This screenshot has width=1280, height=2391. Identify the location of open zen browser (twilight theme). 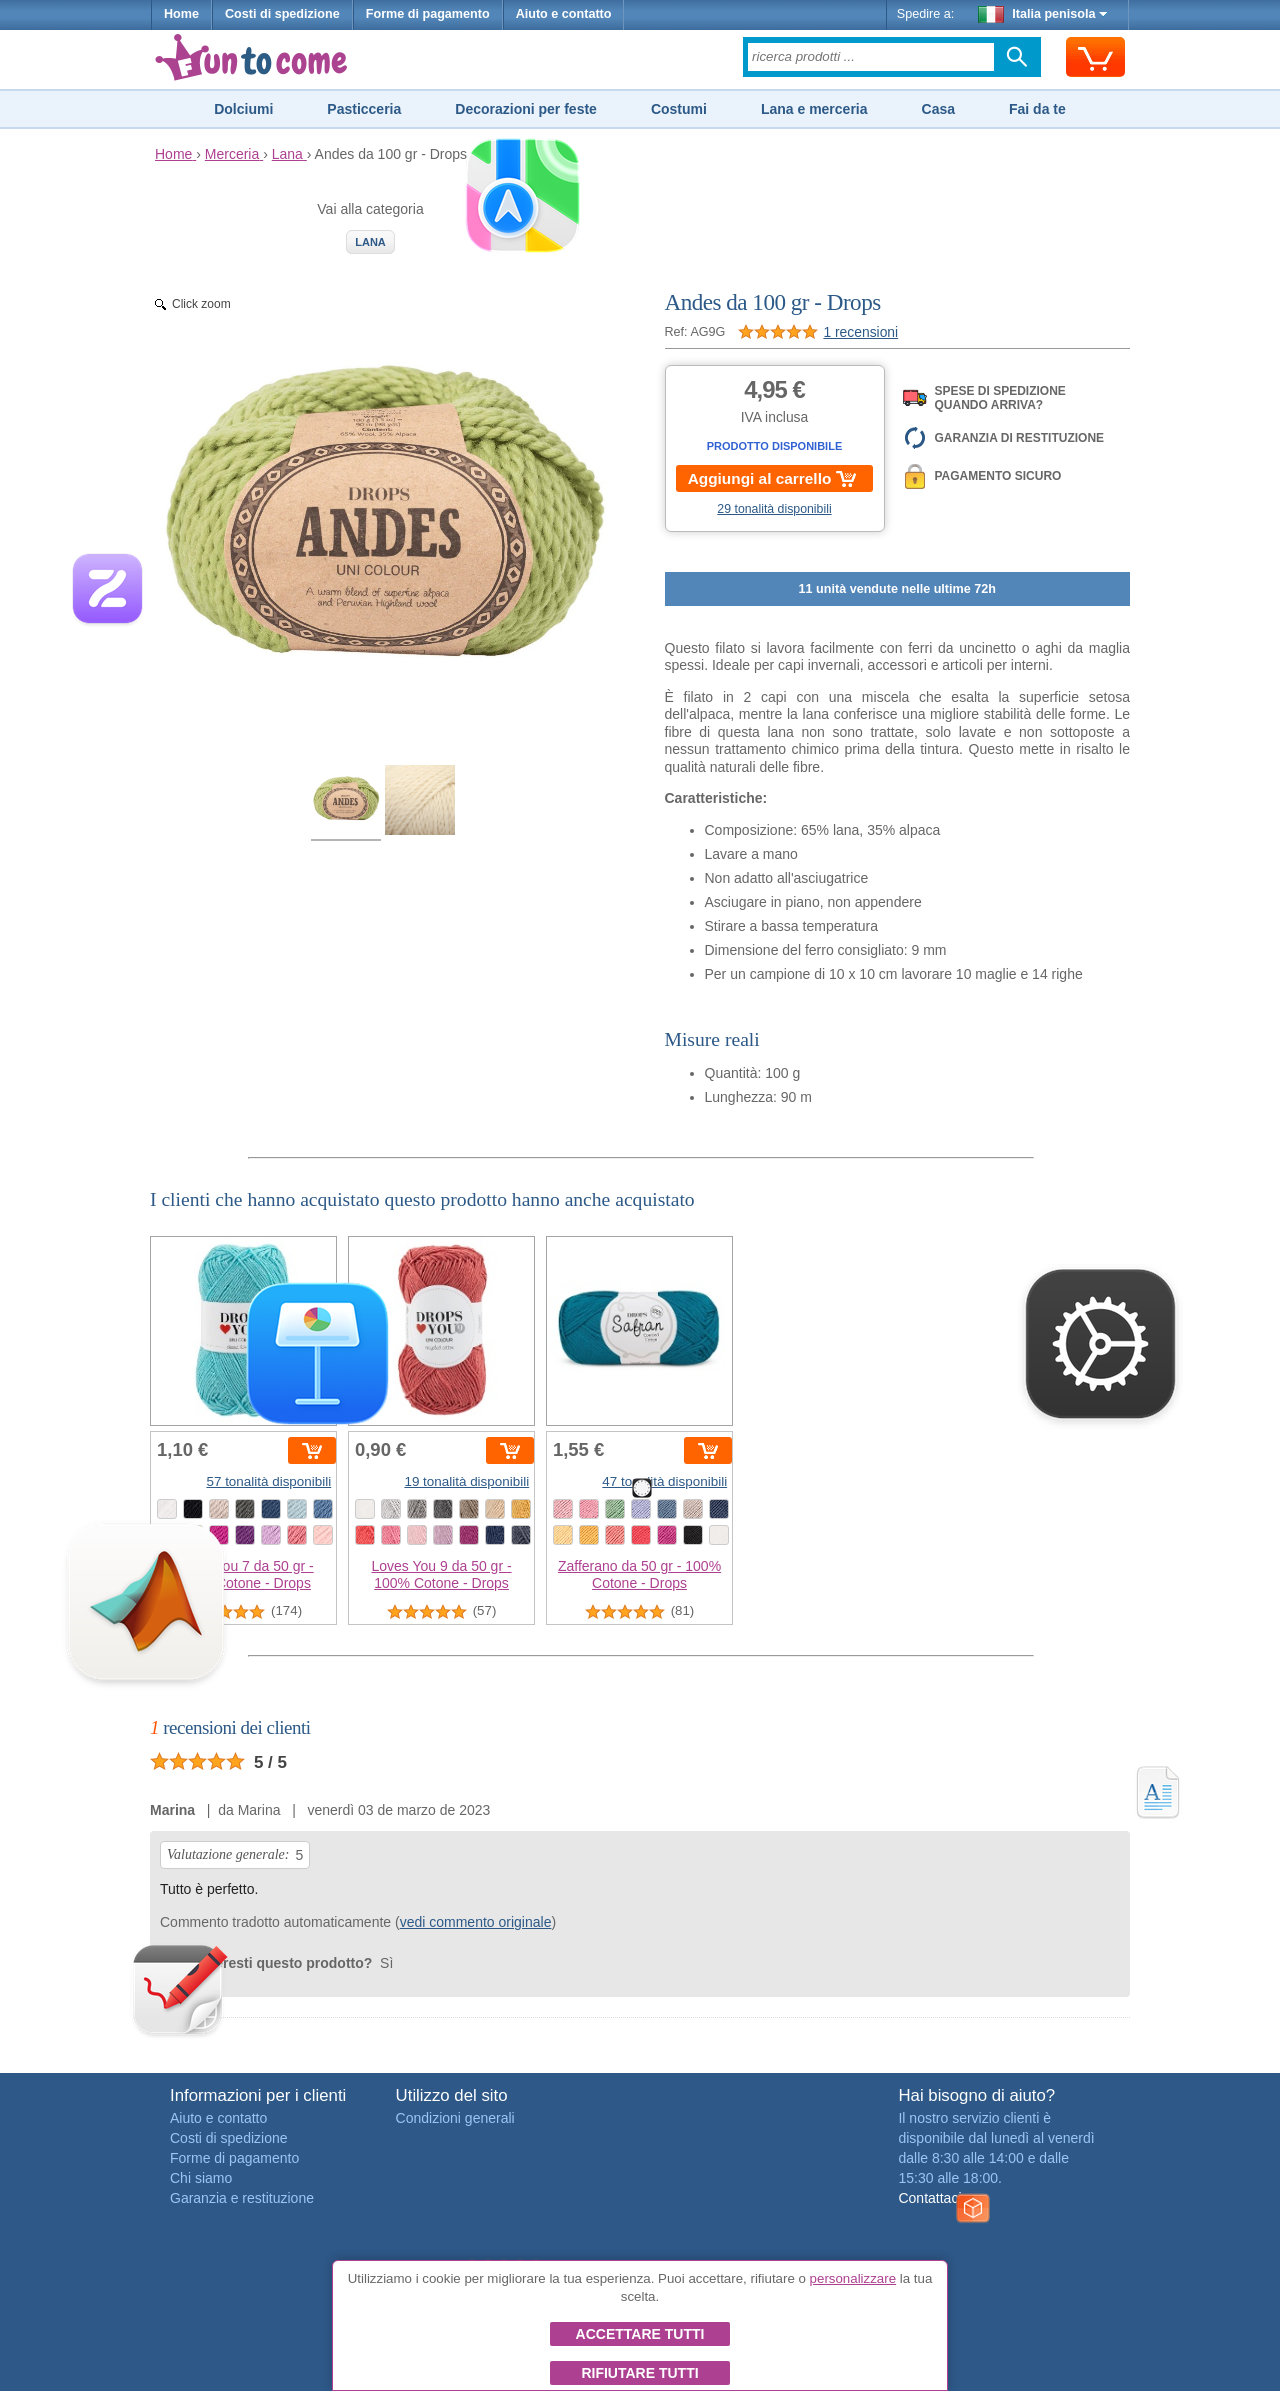
(107, 588).